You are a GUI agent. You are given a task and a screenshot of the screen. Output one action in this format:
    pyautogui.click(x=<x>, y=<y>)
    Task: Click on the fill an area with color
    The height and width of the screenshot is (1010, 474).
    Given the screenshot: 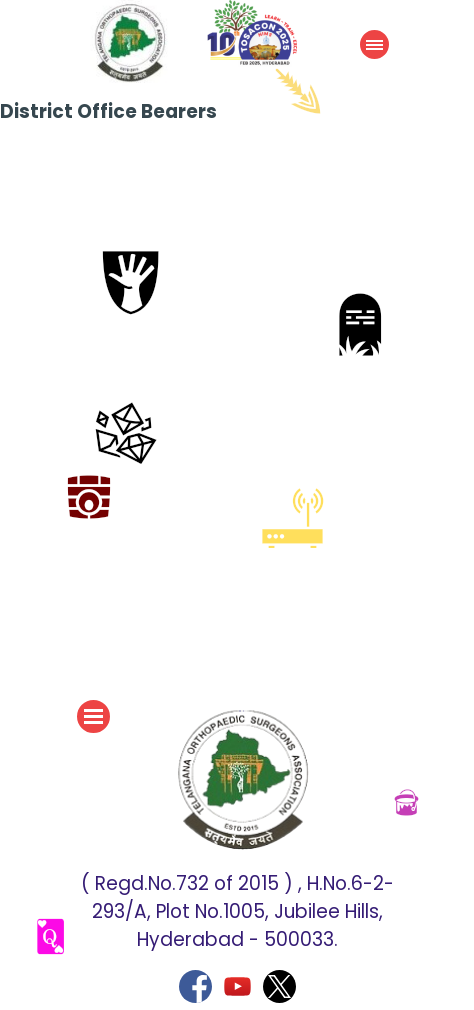 What is the action you would take?
    pyautogui.click(x=406, y=802)
    